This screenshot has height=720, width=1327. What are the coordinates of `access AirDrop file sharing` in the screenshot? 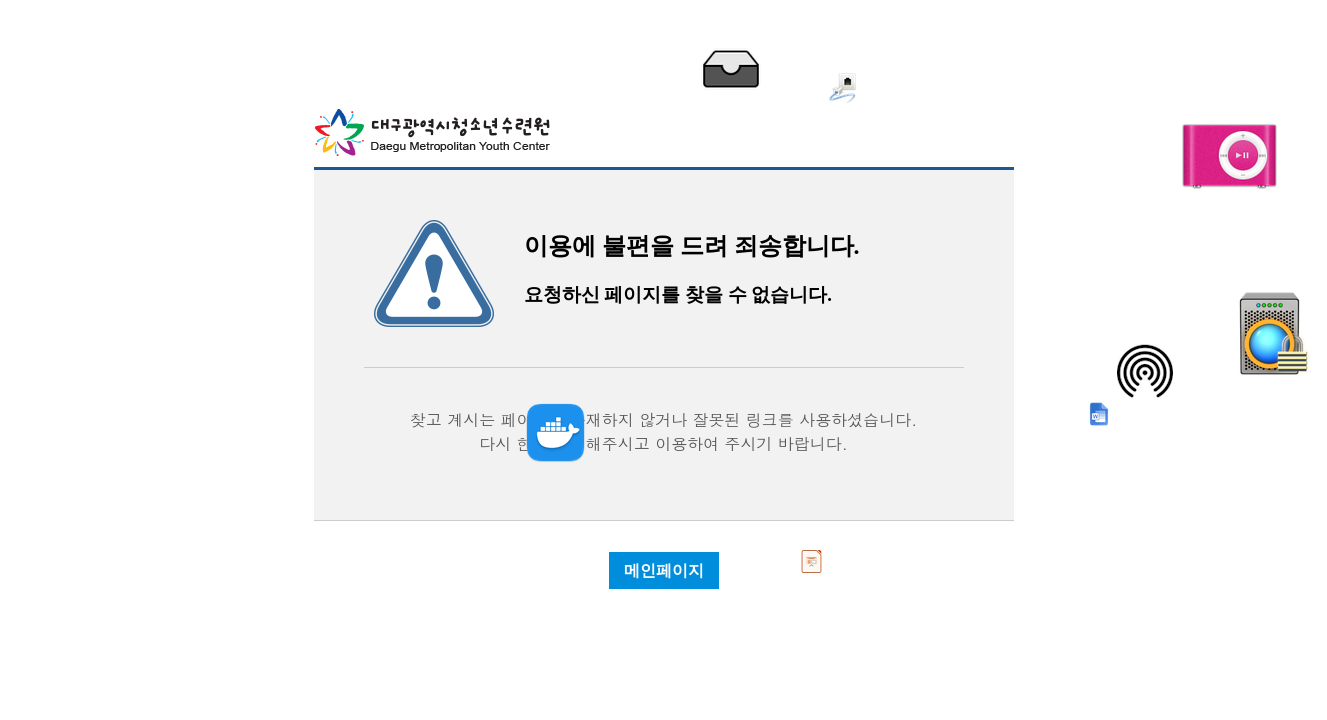 It's located at (1145, 371).